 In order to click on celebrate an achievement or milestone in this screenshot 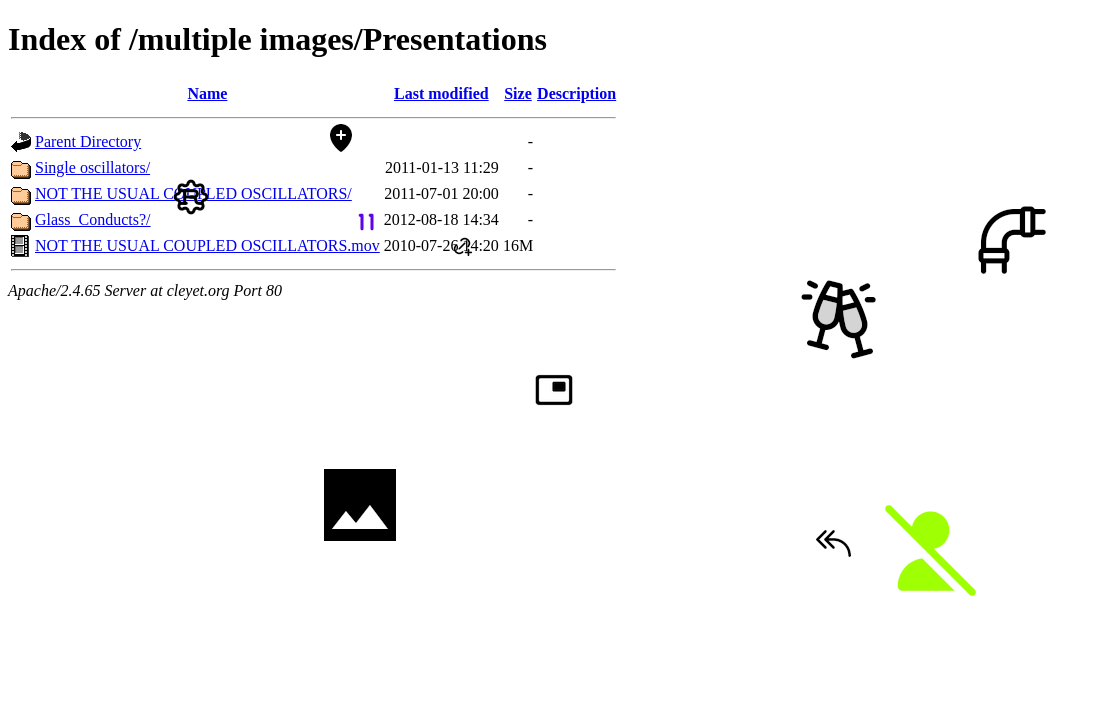, I will do `click(840, 319)`.